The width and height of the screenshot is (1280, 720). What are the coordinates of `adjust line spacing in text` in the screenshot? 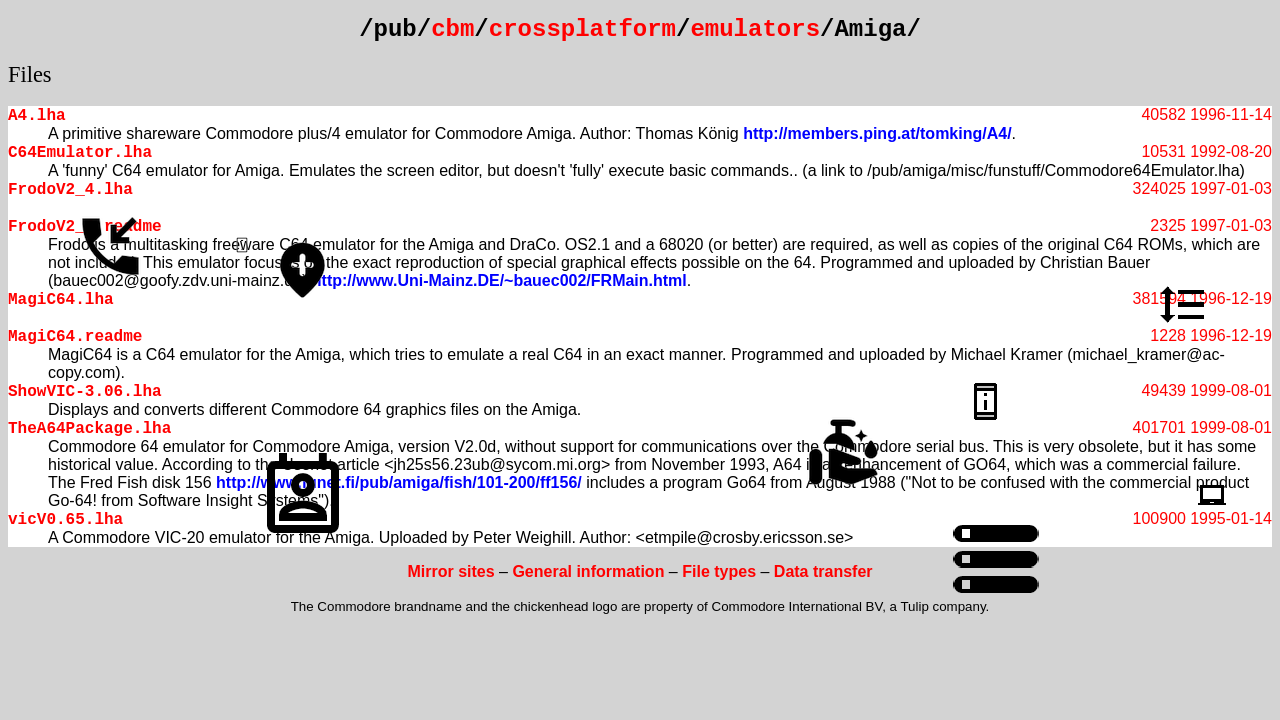 It's located at (1182, 304).